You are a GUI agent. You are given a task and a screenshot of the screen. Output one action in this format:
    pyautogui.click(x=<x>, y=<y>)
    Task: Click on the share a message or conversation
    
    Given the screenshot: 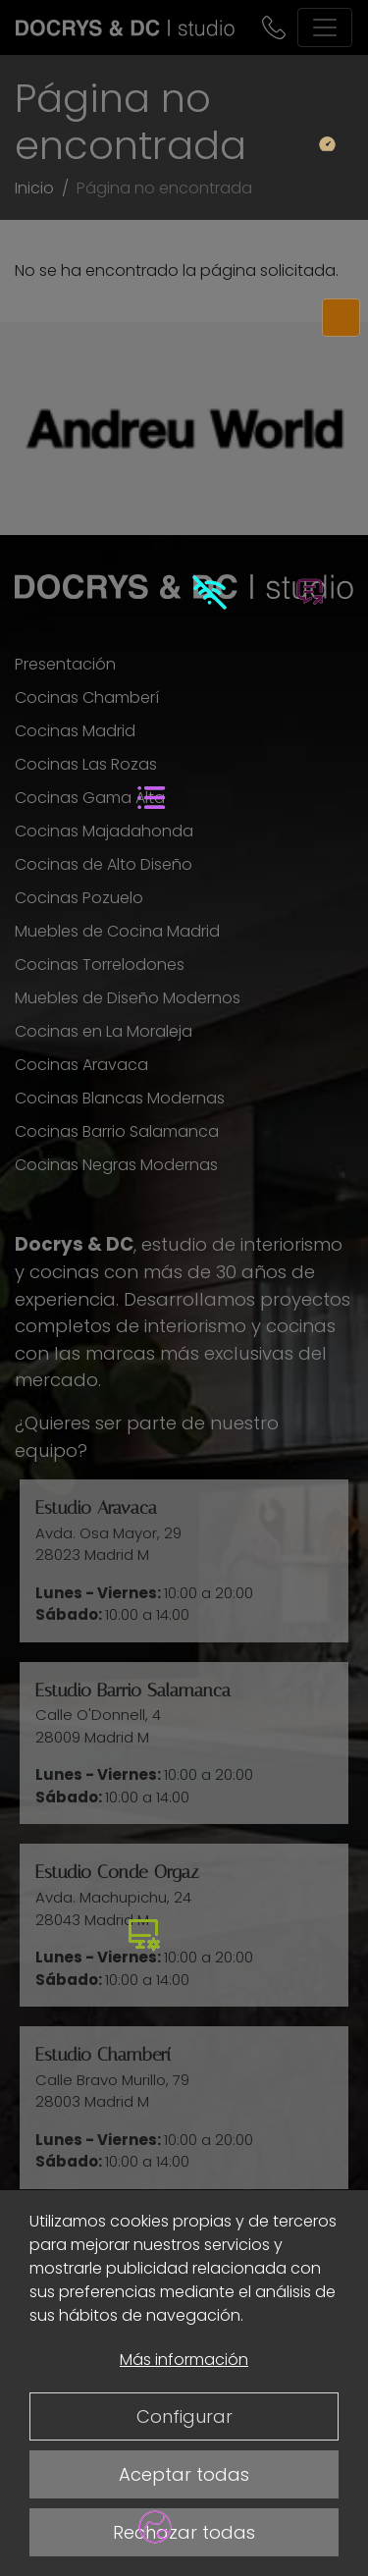 What is the action you would take?
    pyautogui.click(x=309, y=590)
    